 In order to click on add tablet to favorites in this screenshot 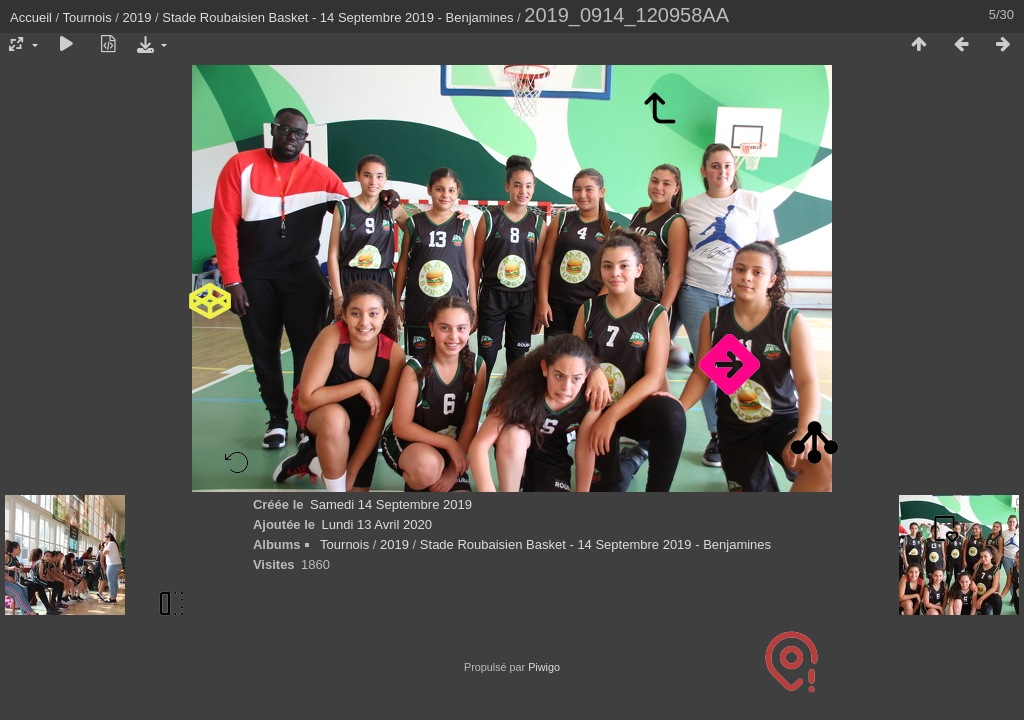, I will do `click(944, 528)`.